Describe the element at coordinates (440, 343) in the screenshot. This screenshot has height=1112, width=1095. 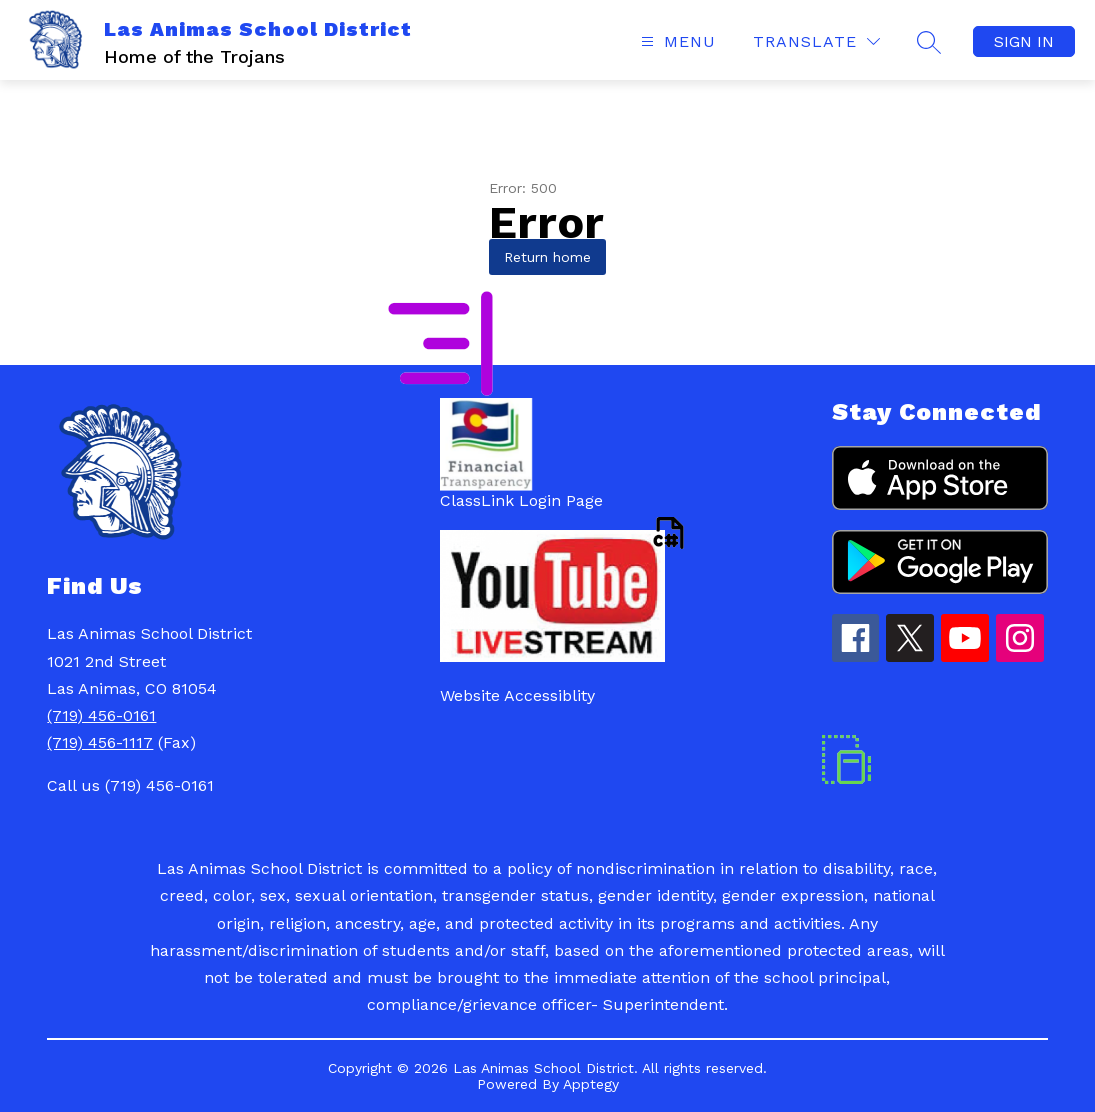
I see `align text to the right` at that location.